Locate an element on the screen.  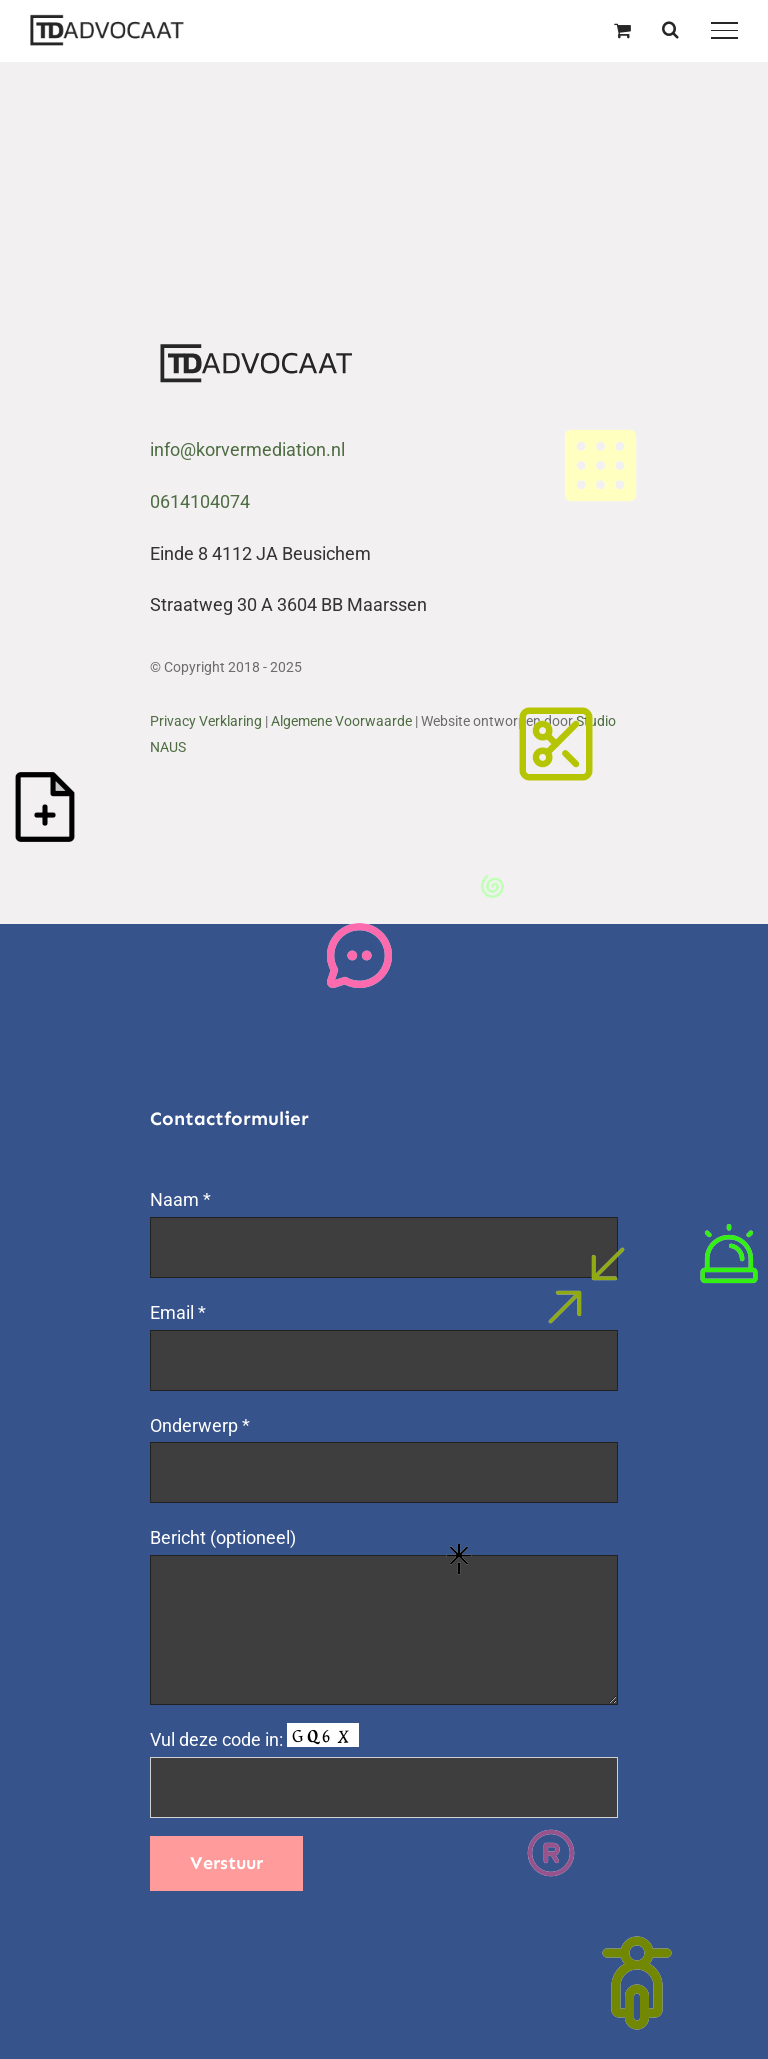
indicates a registered trademark symbol is located at coordinates (551, 1853).